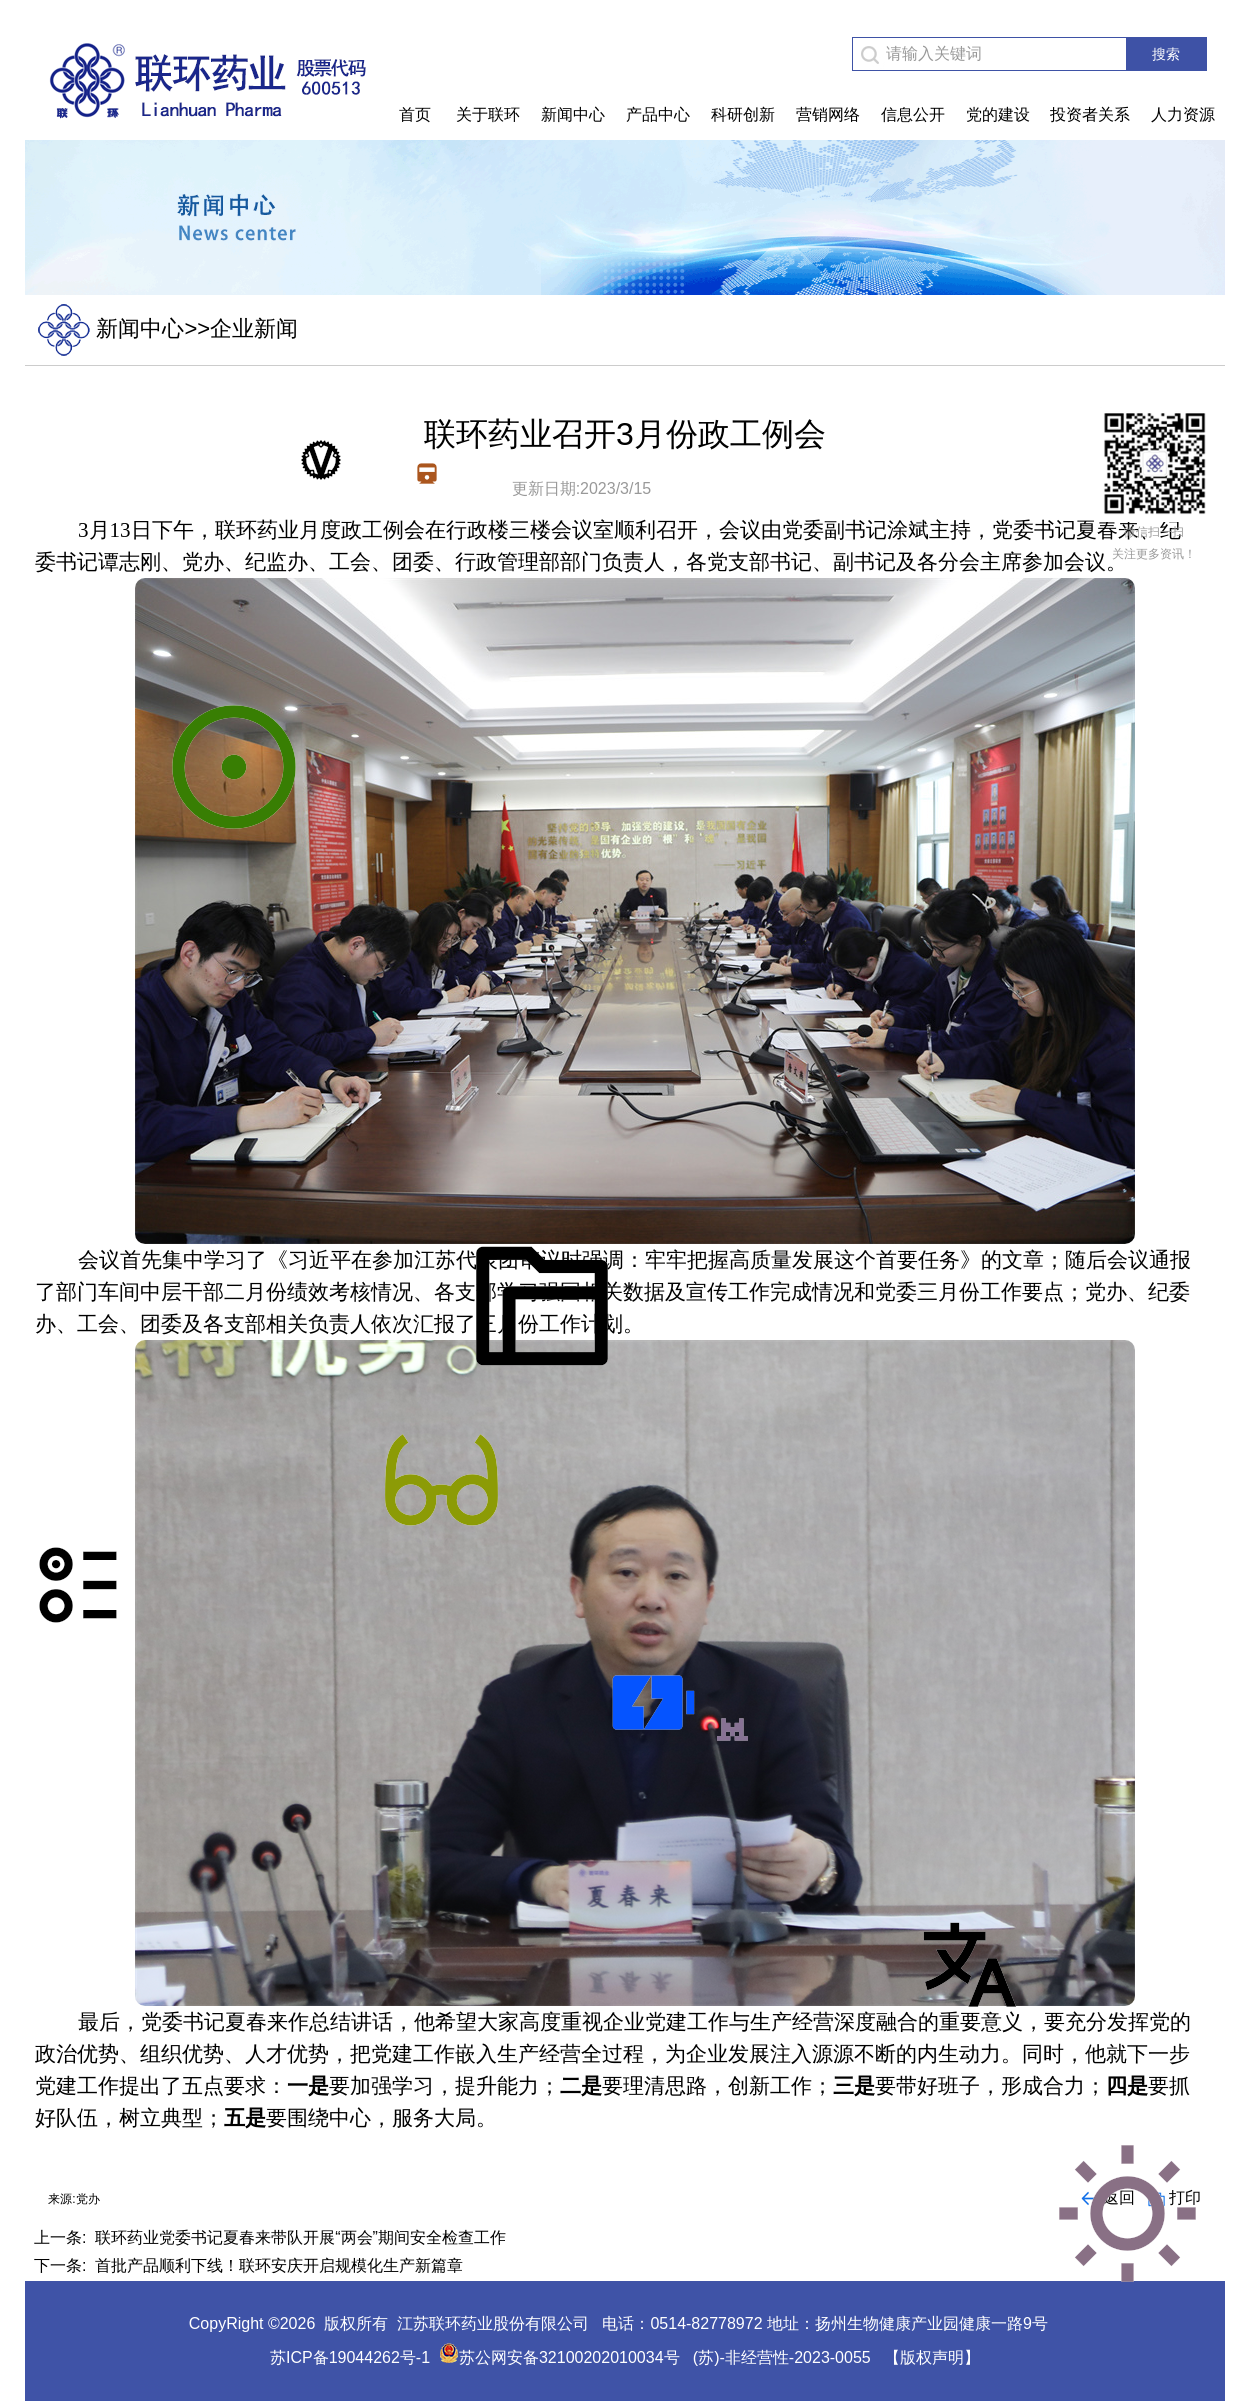 The height and width of the screenshot is (2401, 1250). Describe the element at coordinates (651, 1702) in the screenshot. I see `indicates battery is currently charging` at that location.